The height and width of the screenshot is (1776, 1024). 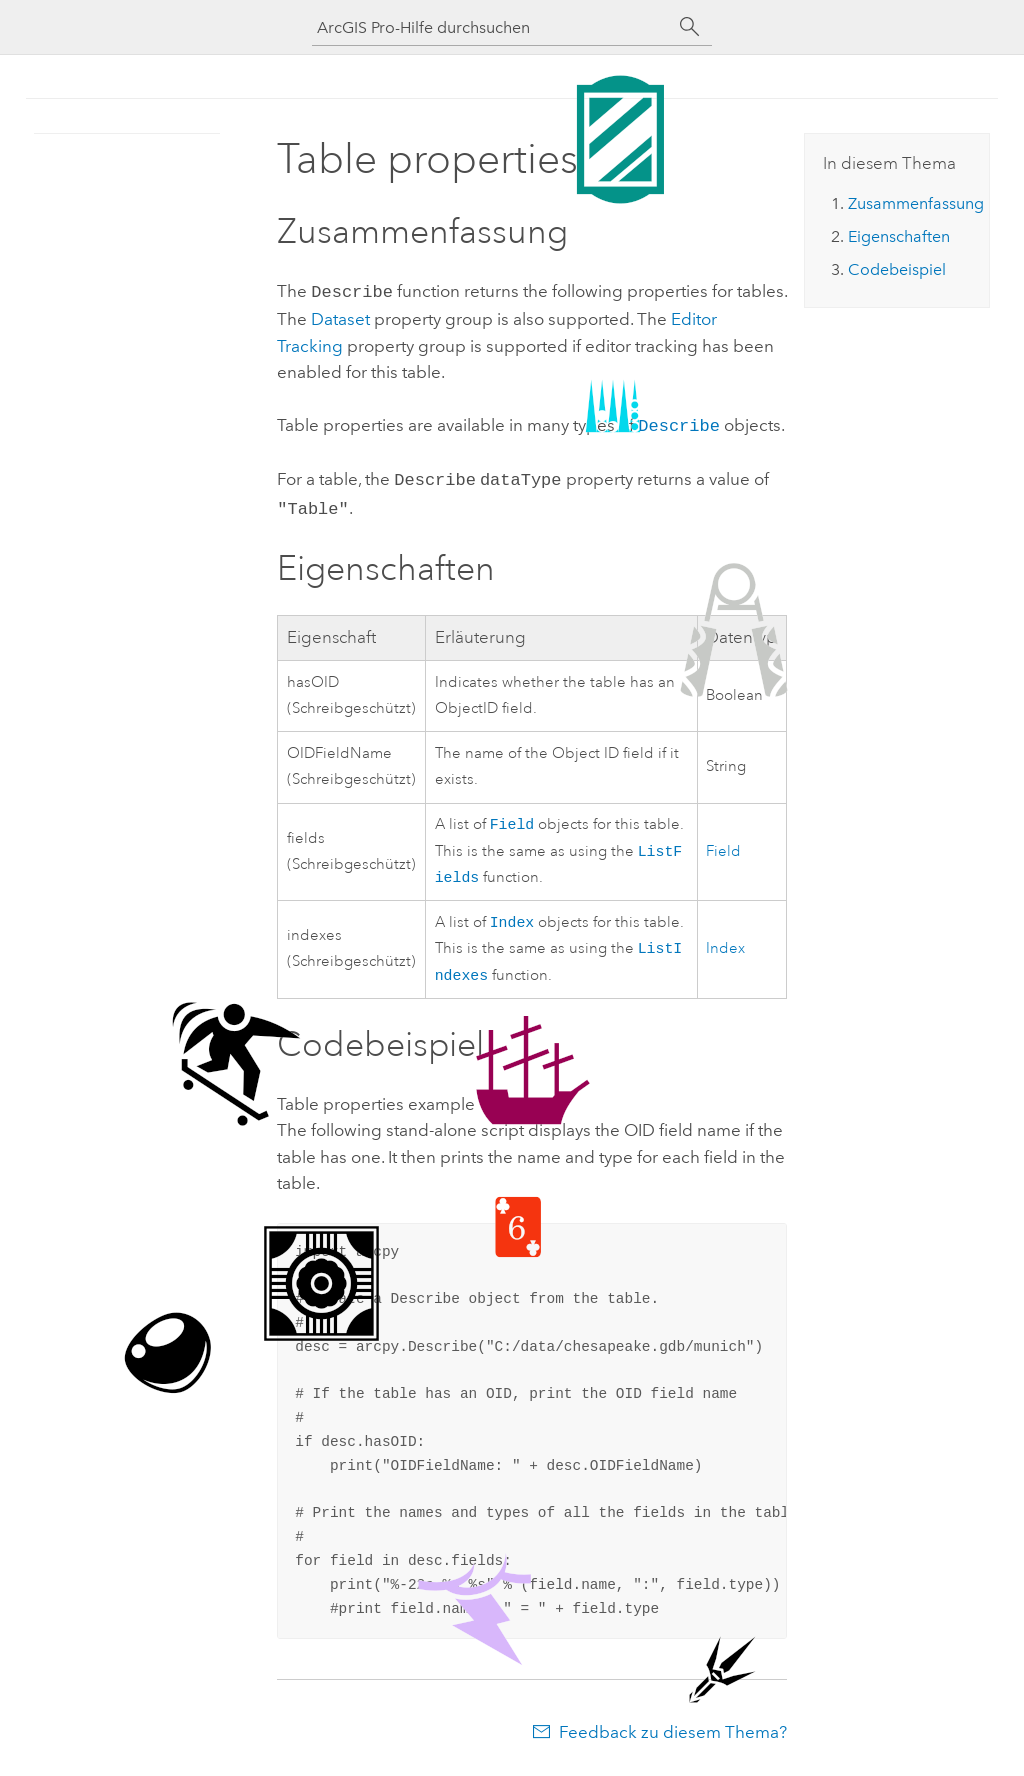 I want to click on decorative tile or pattern element, so click(x=321, y=1283).